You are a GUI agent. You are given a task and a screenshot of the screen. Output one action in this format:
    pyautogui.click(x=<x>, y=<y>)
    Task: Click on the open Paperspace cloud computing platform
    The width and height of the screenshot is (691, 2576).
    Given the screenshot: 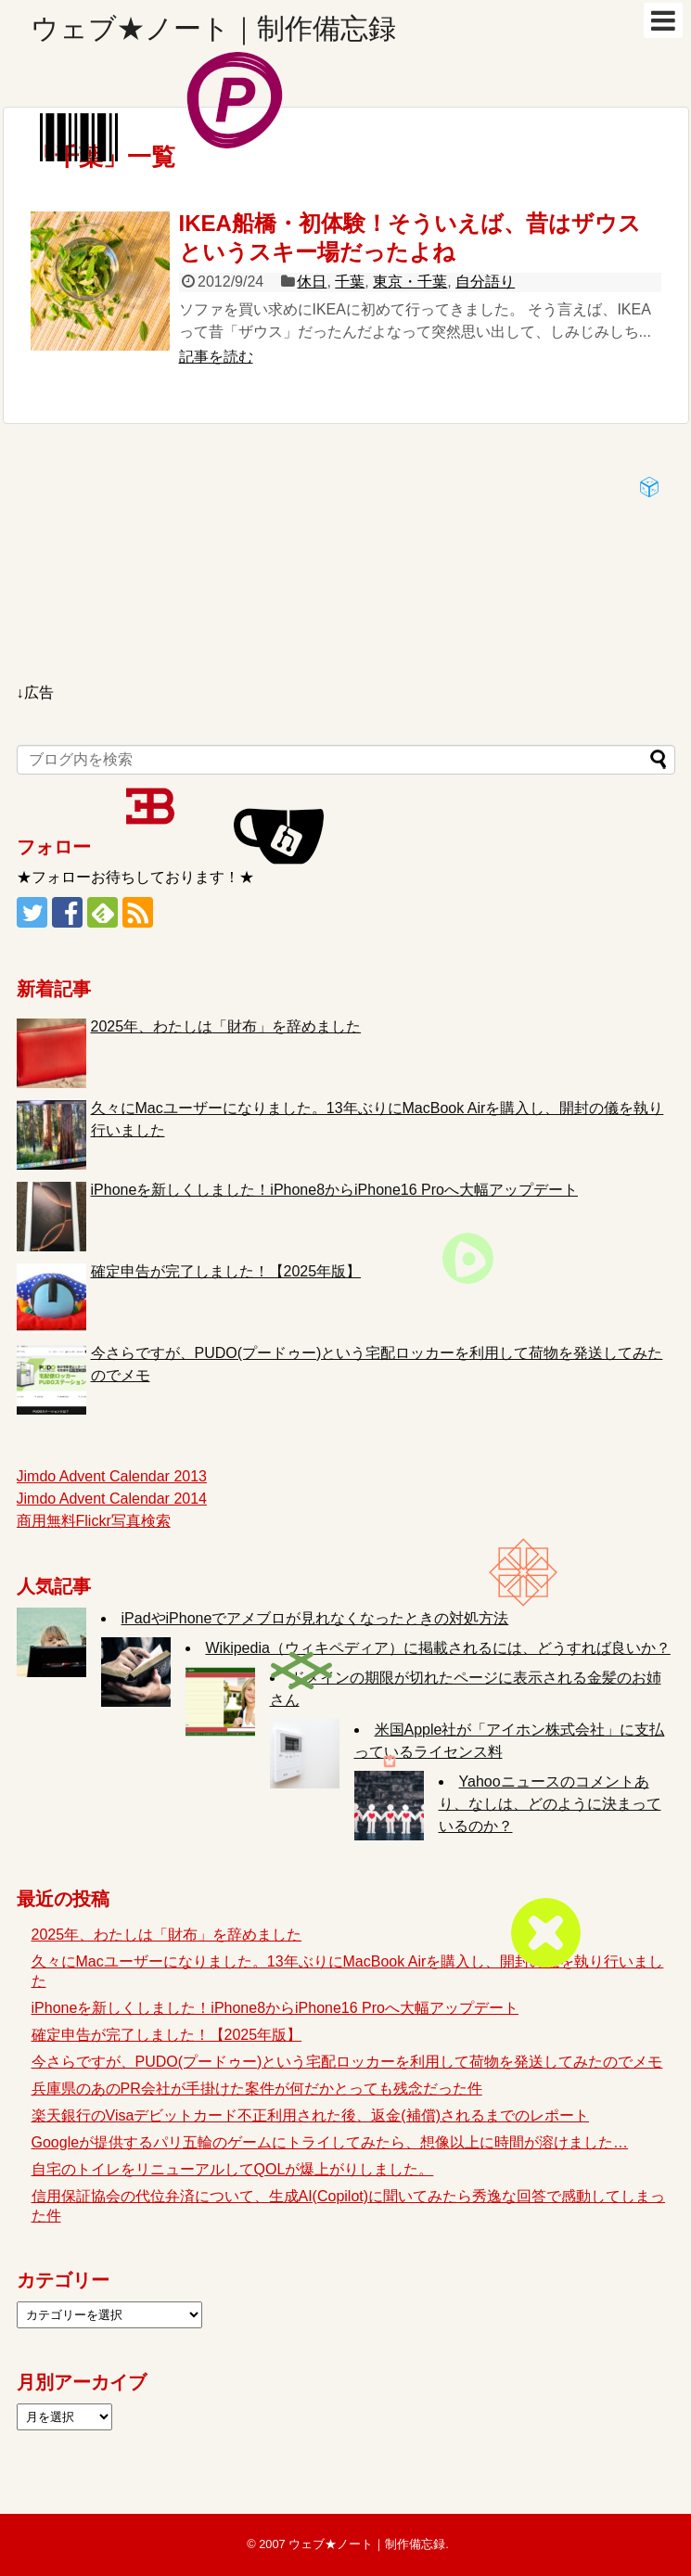 What is the action you would take?
    pyautogui.click(x=235, y=100)
    